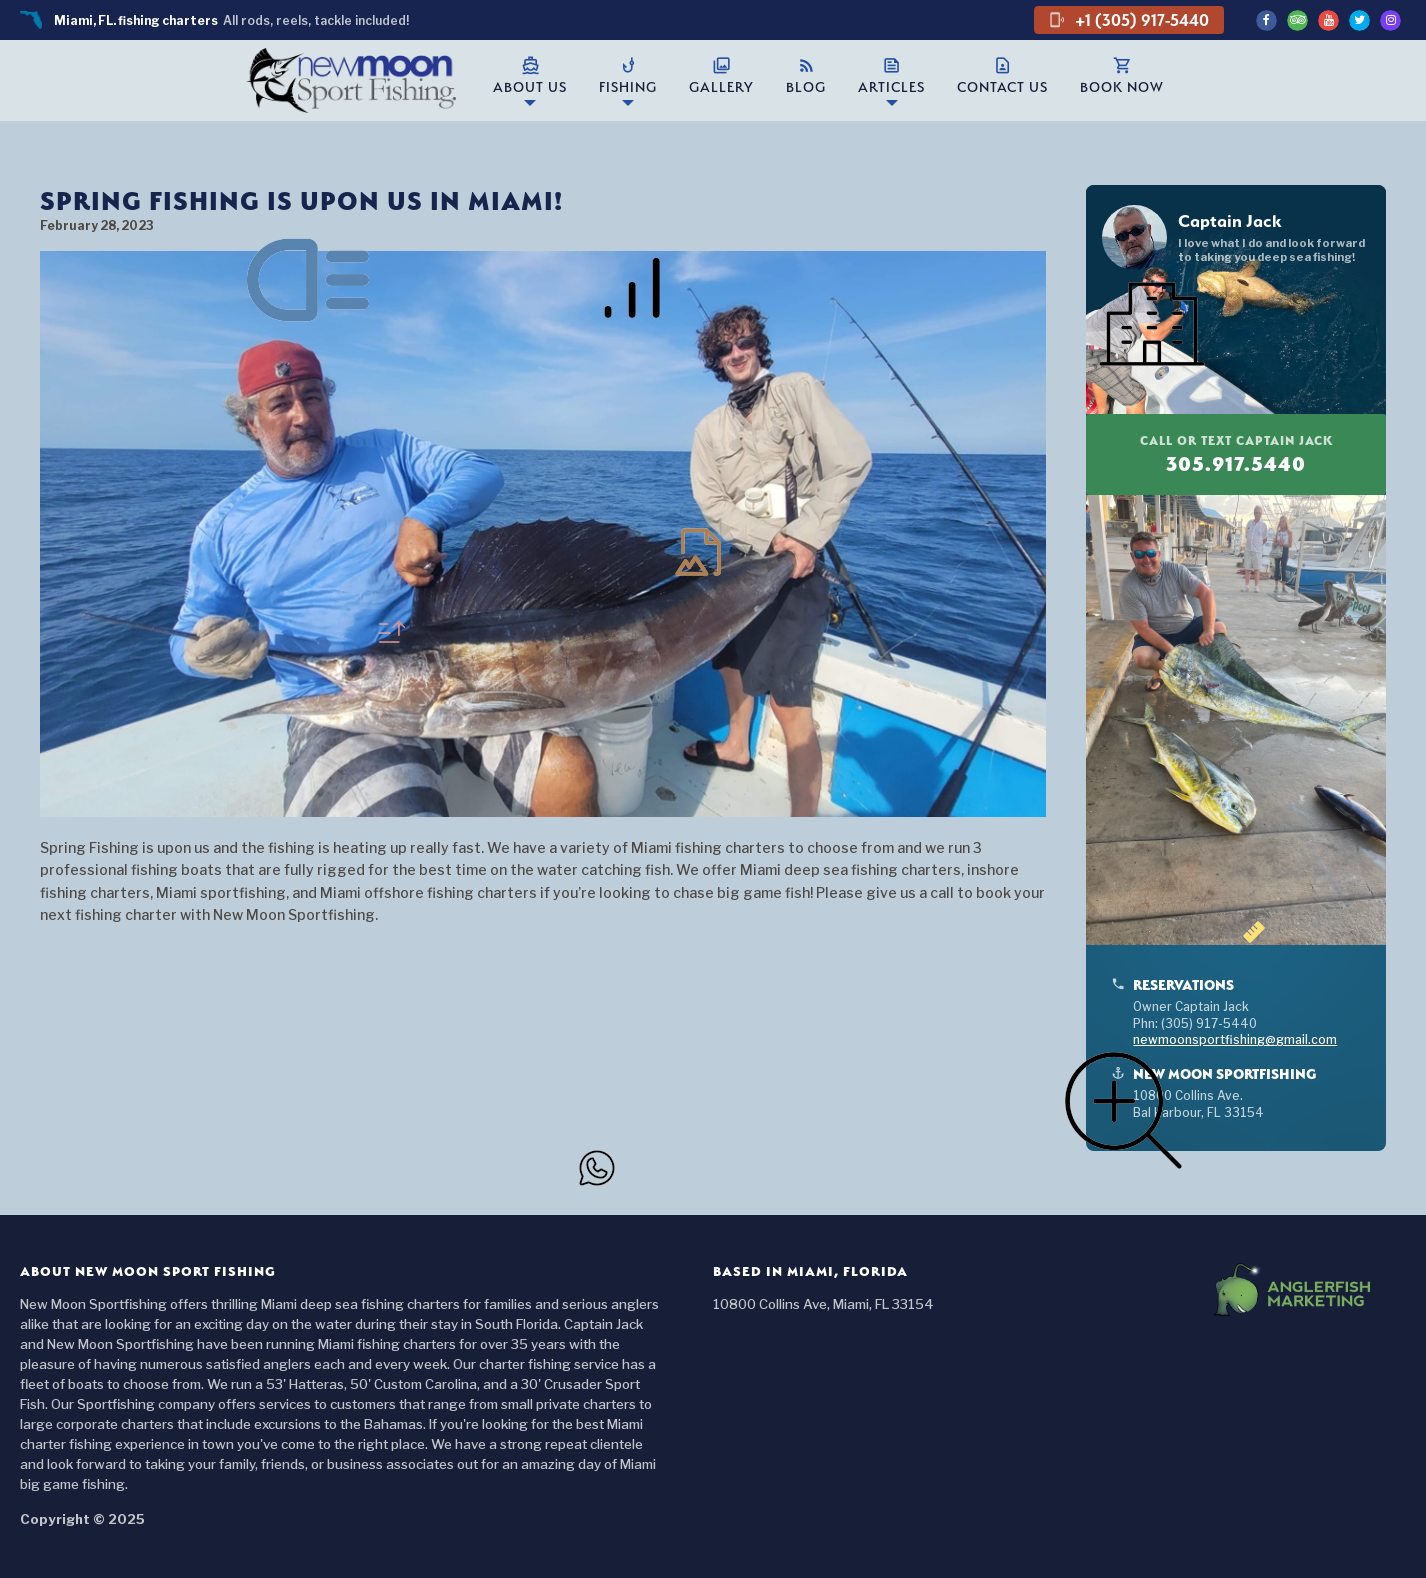 The width and height of the screenshot is (1426, 1578). I want to click on view image file, so click(701, 552).